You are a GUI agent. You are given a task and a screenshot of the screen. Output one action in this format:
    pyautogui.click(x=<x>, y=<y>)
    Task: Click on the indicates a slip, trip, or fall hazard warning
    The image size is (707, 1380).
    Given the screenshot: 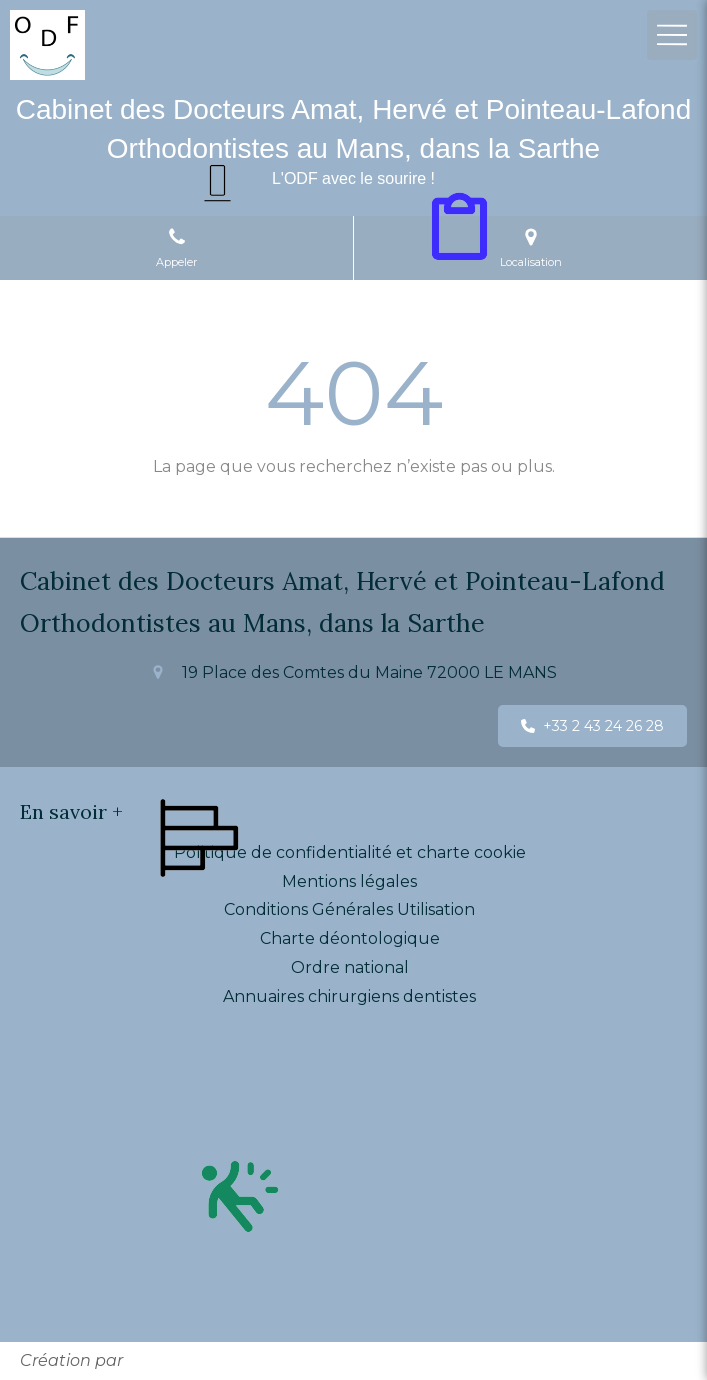 What is the action you would take?
    pyautogui.click(x=239, y=1196)
    